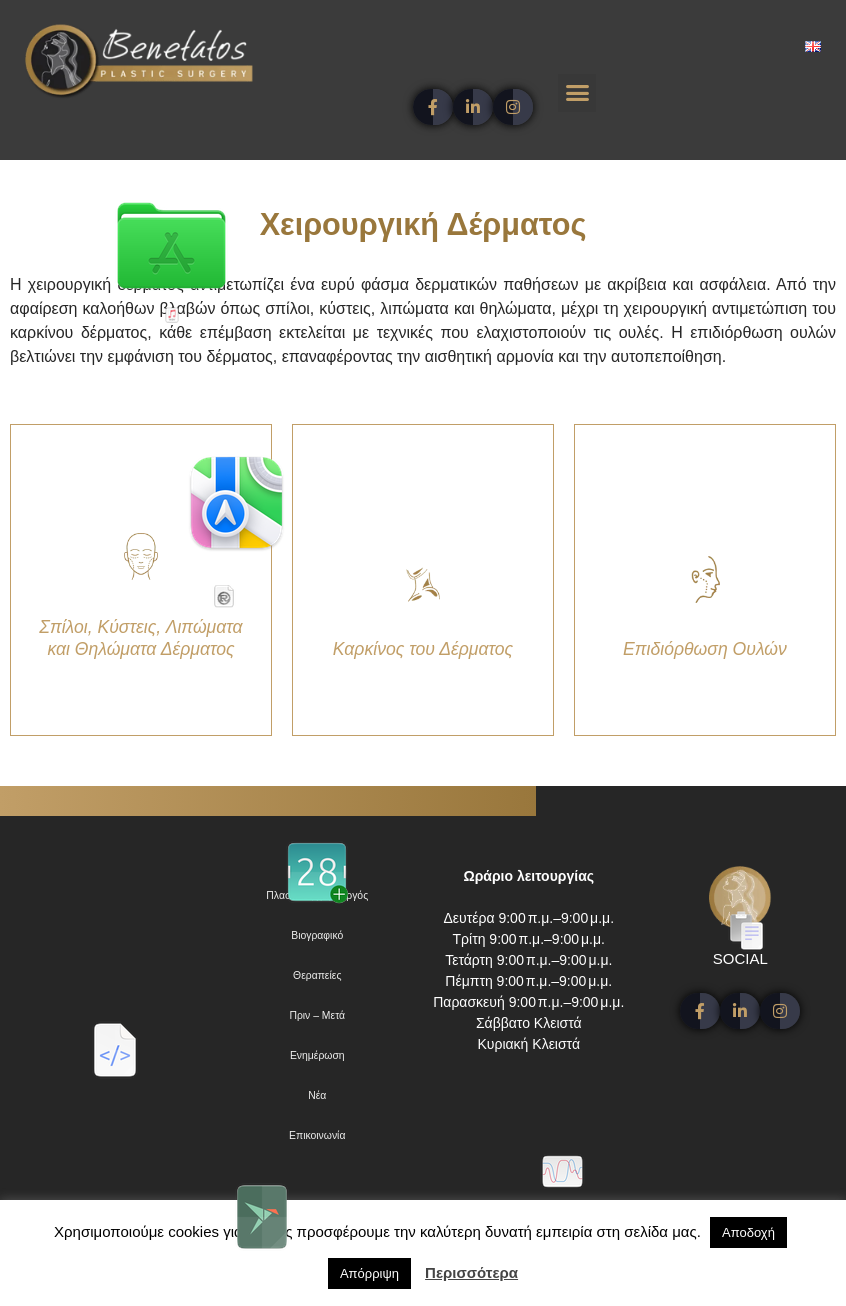  I want to click on audio file in wav format, so click(172, 315).